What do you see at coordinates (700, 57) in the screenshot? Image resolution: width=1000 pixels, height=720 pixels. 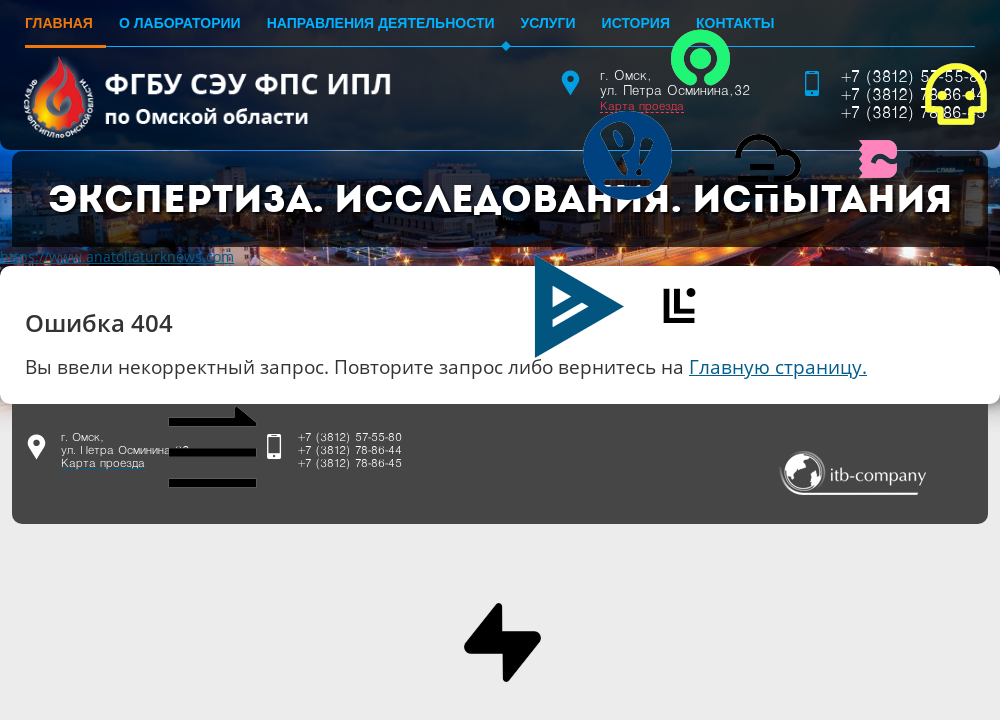 I see `open the gojek app` at bounding box center [700, 57].